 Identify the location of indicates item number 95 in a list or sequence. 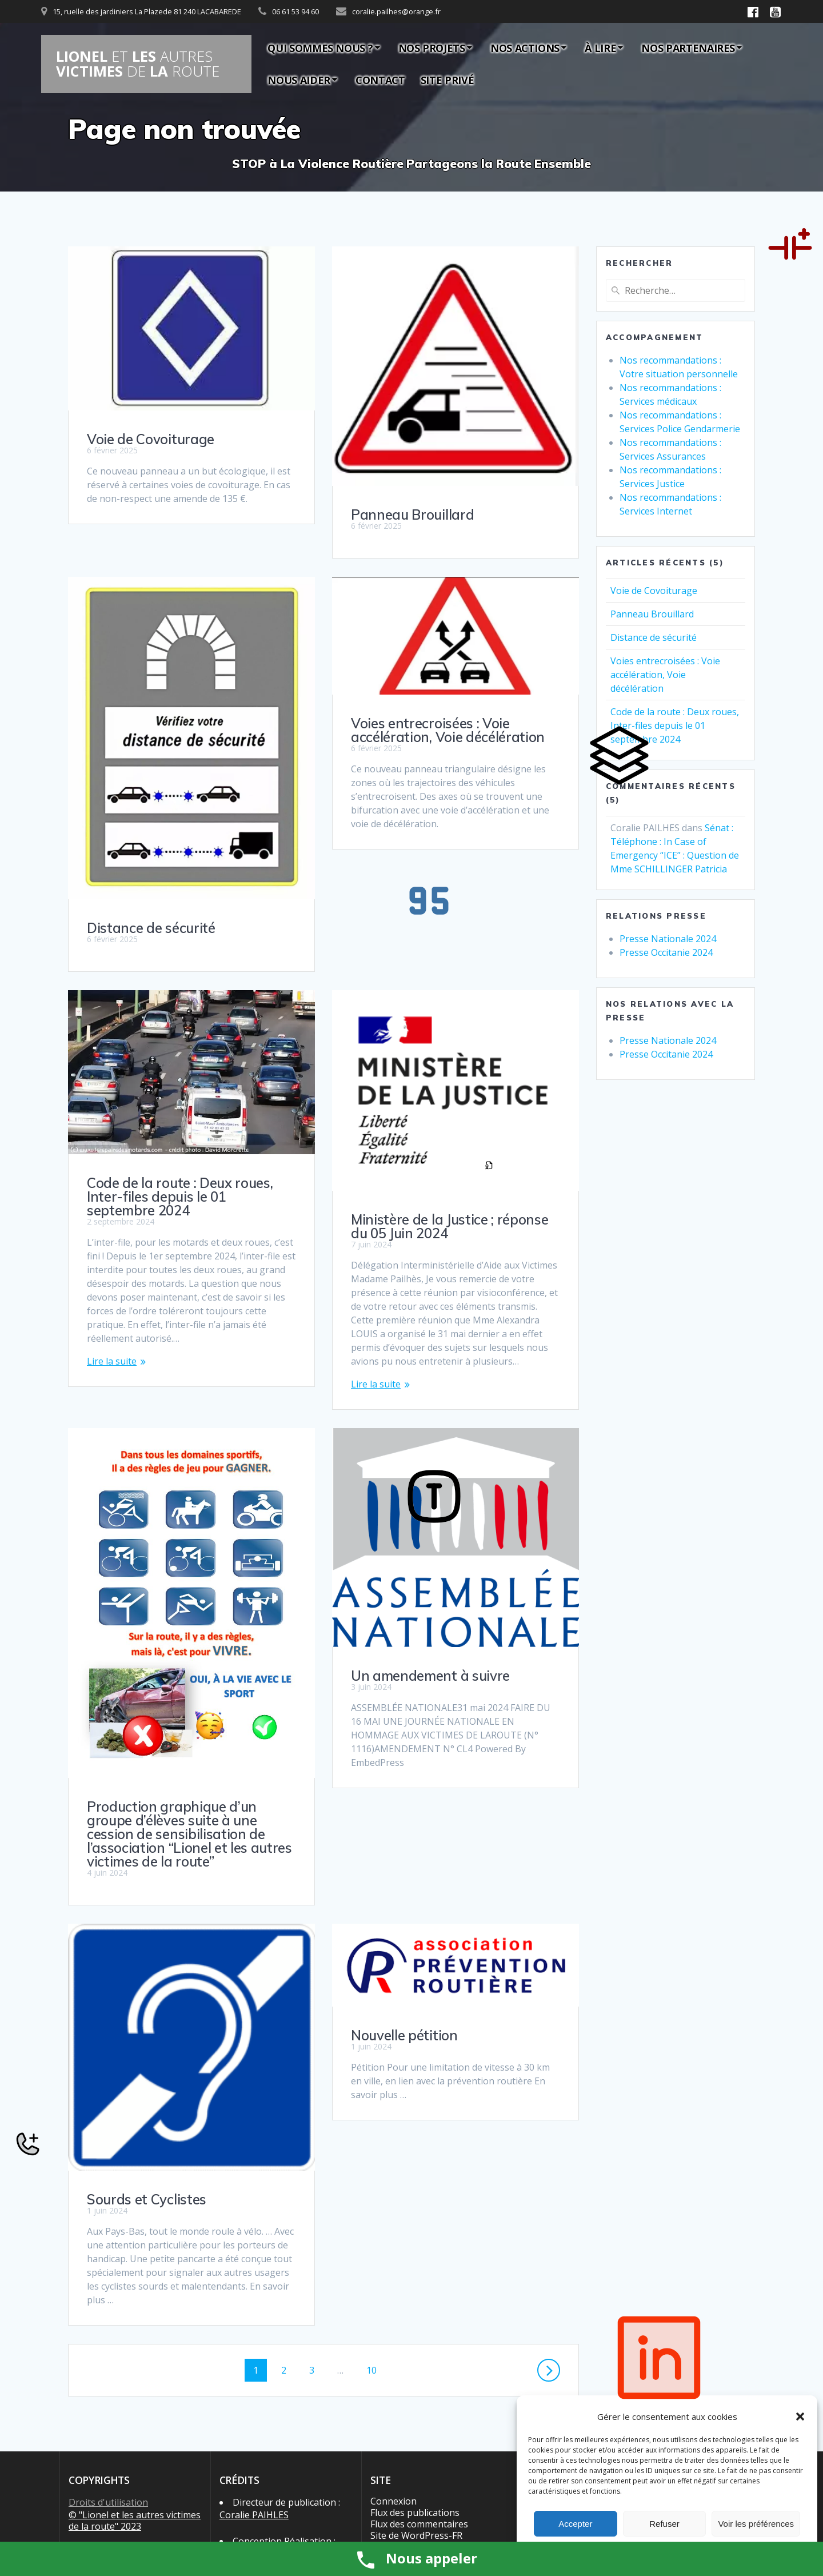
(429, 900).